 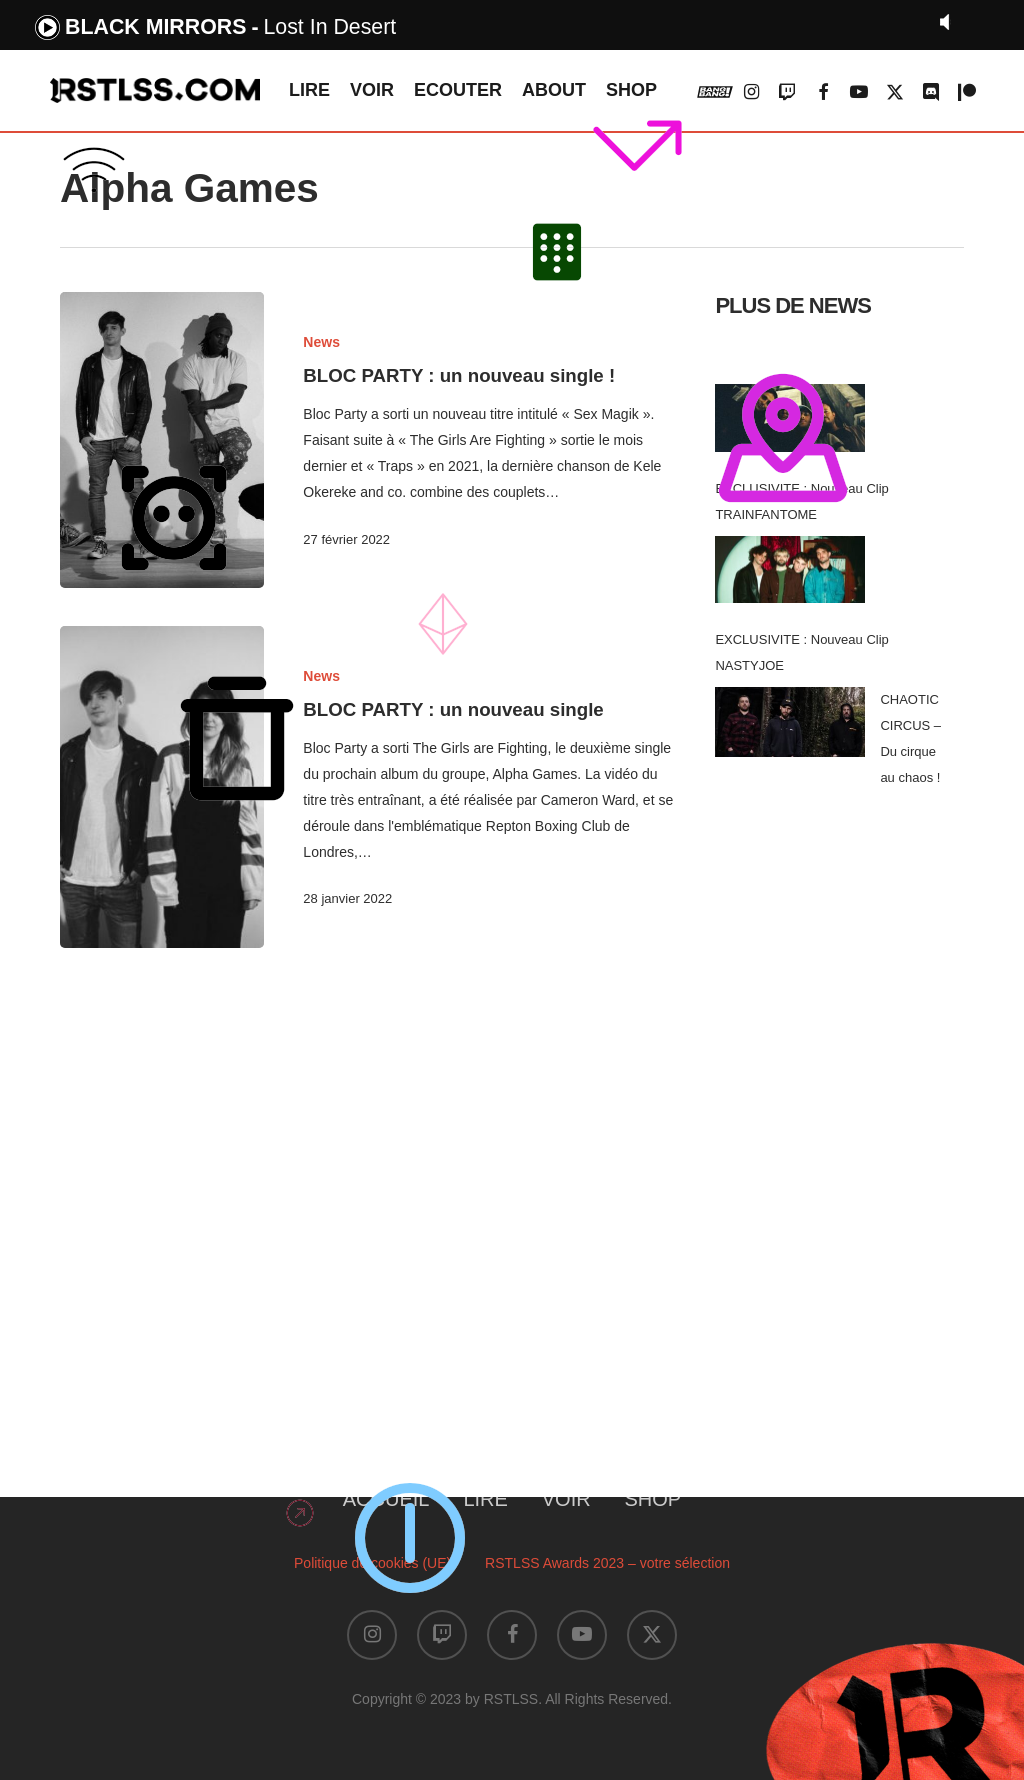 I want to click on reply to a message, so click(x=637, y=142).